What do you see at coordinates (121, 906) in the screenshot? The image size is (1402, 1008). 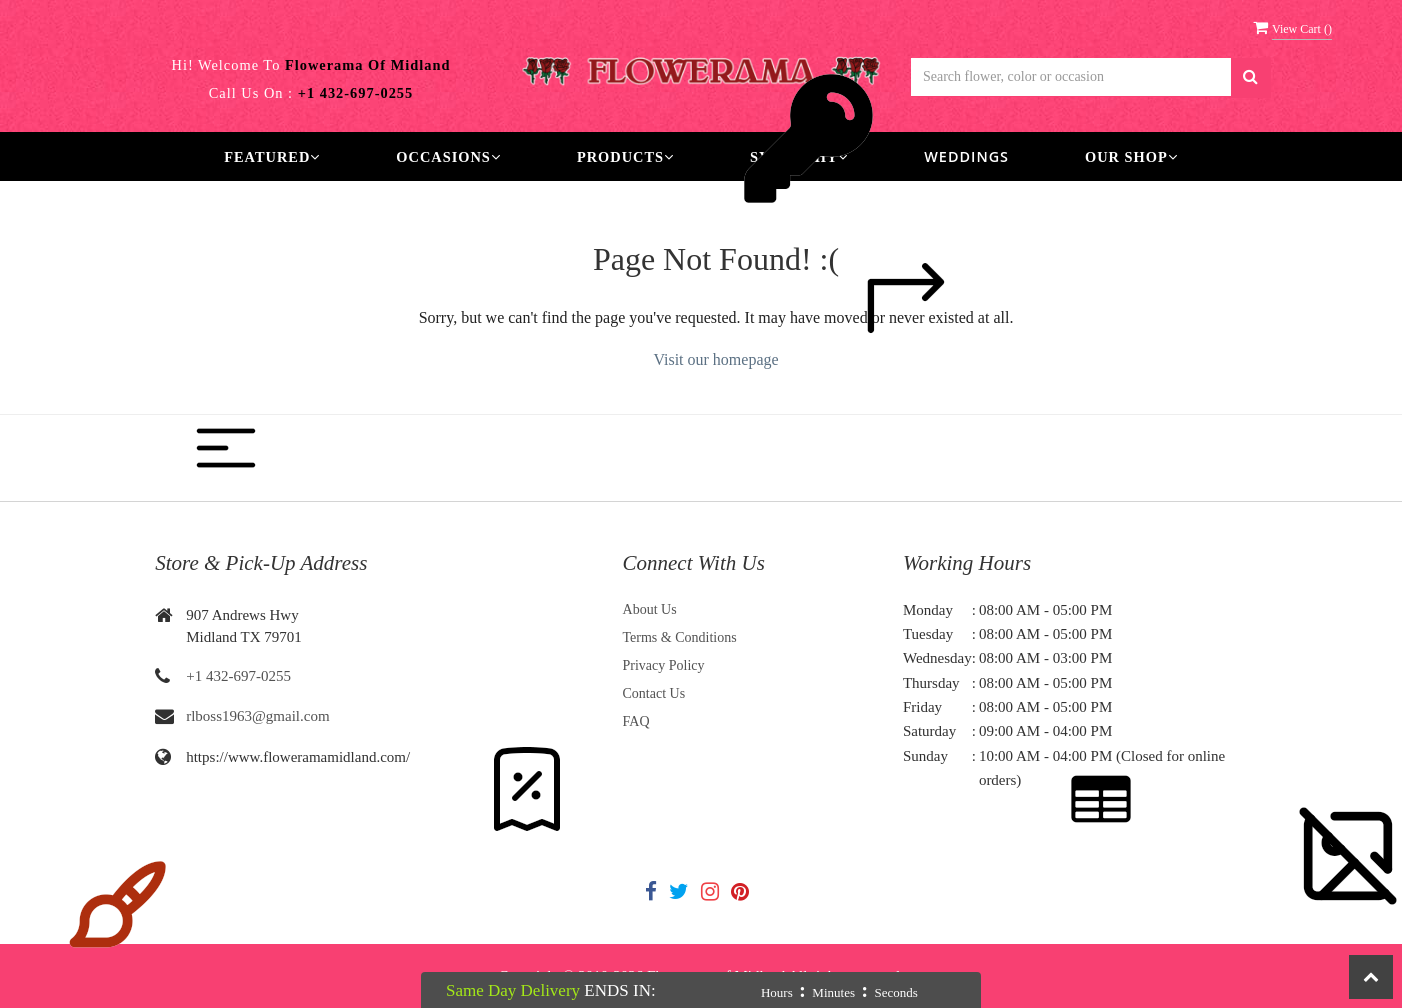 I see `access drawing or painting tools` at bounding box center [121, 906].